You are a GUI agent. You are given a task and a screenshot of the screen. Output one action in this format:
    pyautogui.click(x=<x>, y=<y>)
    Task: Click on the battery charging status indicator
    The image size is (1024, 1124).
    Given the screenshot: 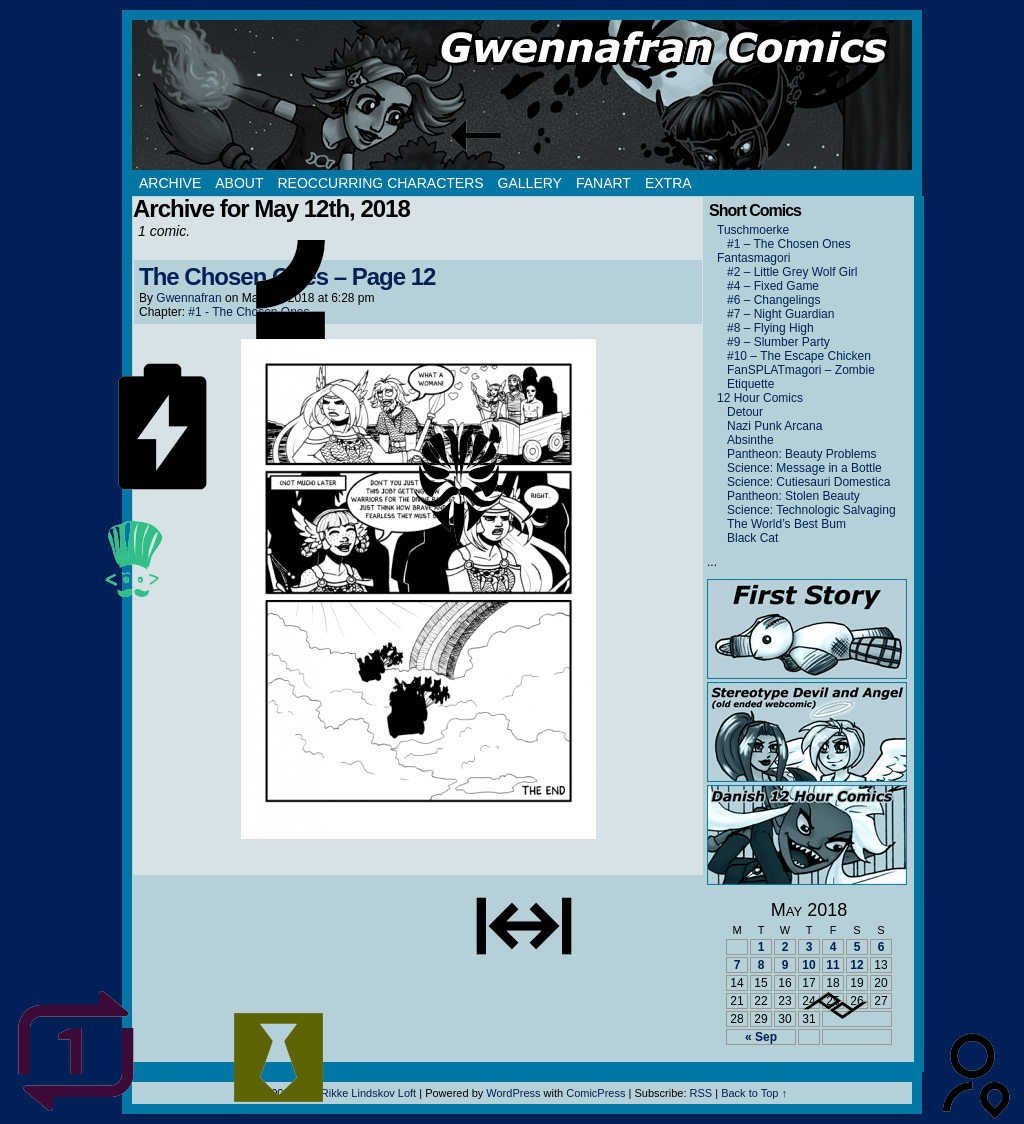 What is the action you would take?
    pyautogui.click(x=162, y=426)
    